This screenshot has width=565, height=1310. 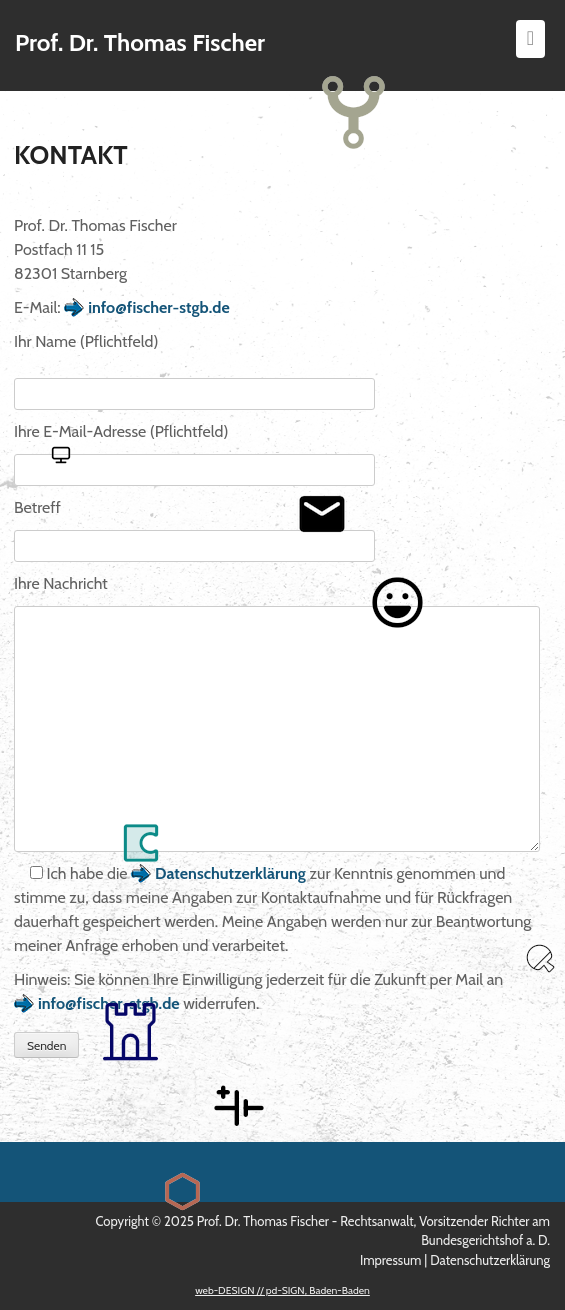 What do you see at coordinates (540, 958) in the screenshot?
I see `access ping pong or table tennis game` at bounding box center [540, 958].